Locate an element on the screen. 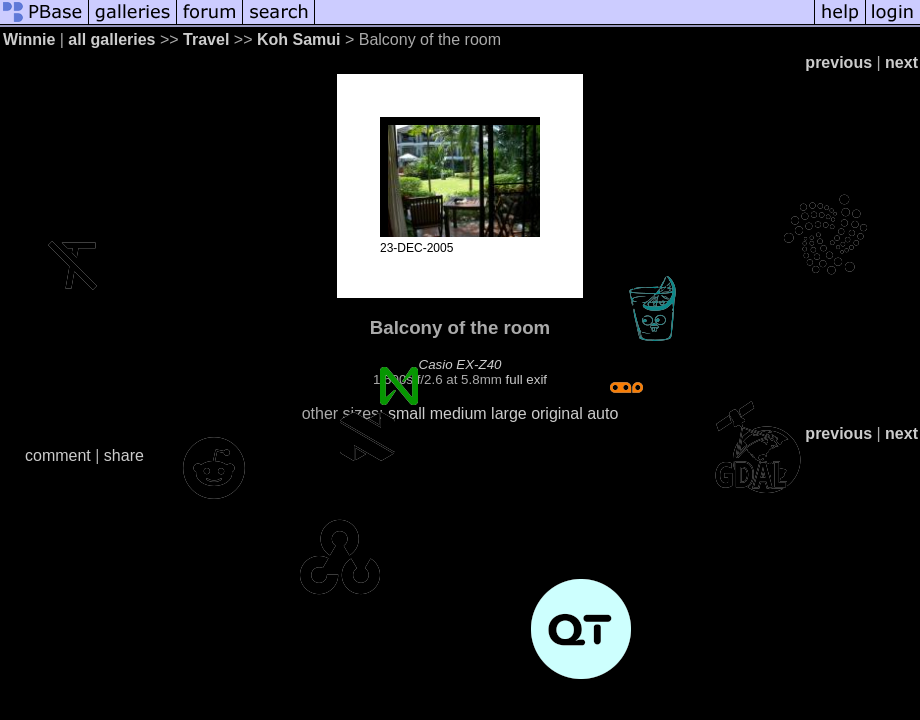 The image size is (920, 720). GDAL geospatial library logo is located at coordinates (758, 447).